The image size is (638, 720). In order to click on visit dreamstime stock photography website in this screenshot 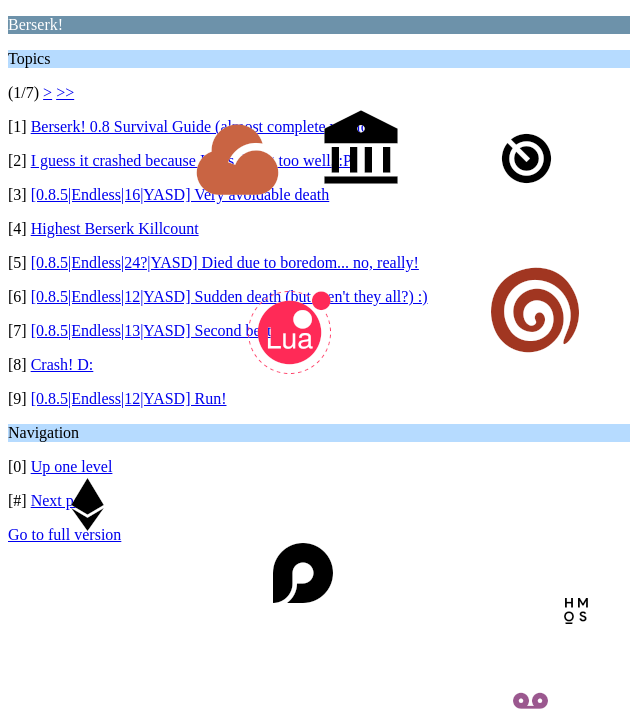, I will do `click(535, 310)`.